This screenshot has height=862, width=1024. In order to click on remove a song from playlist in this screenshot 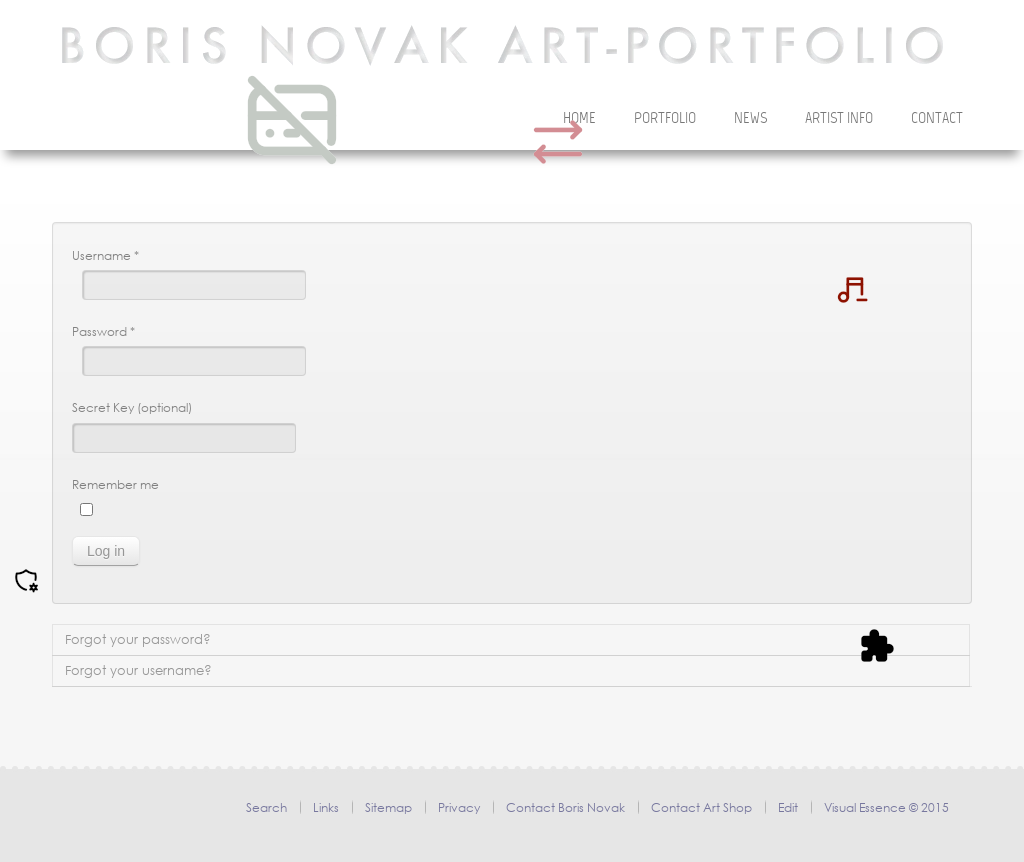, I will do `click(852, 290)`.